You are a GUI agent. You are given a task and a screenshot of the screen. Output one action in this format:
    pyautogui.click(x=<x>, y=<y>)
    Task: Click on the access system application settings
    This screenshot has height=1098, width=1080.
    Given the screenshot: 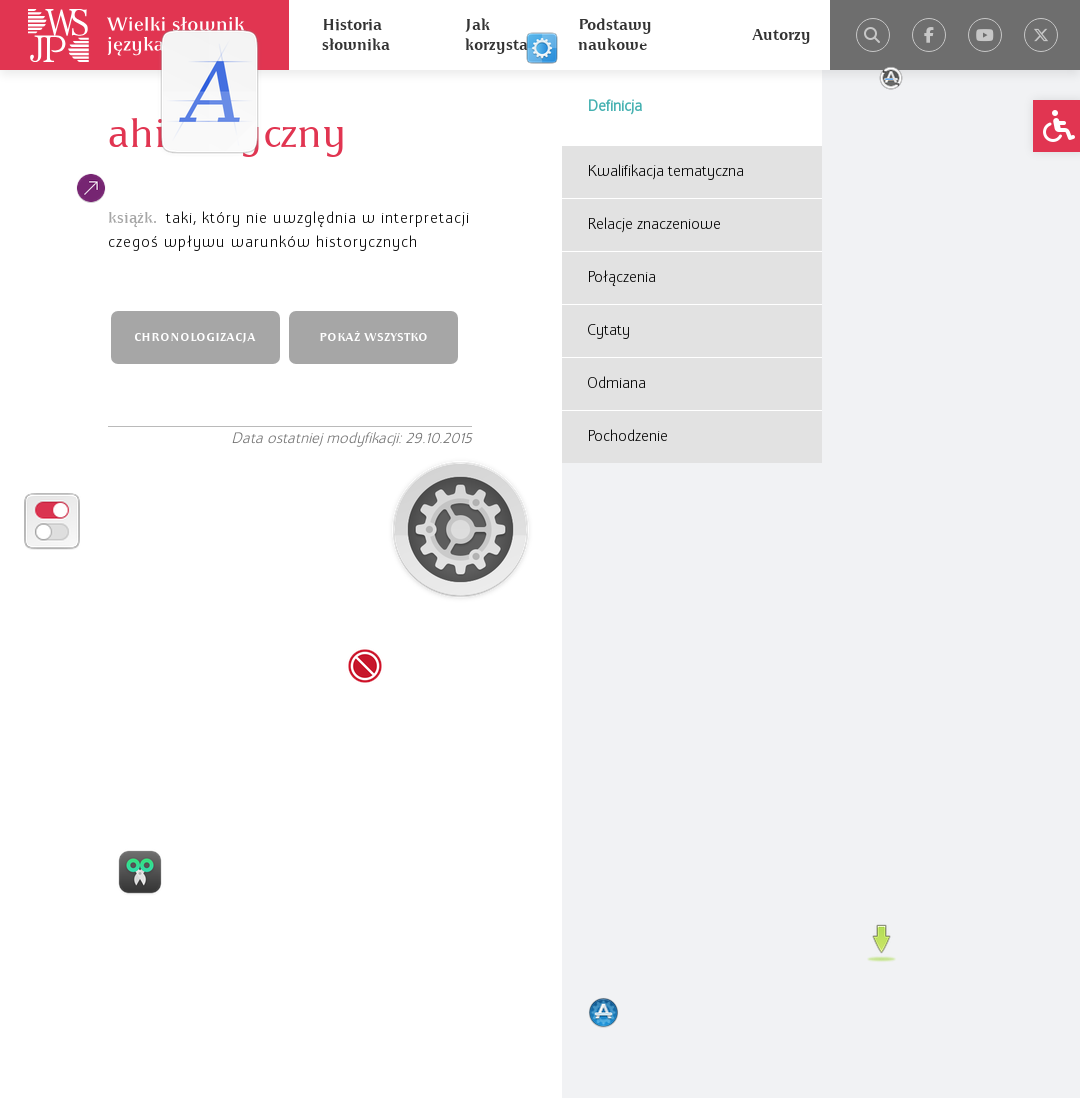 What is the action you would take?
    pyautogui.click(x=542, y=48)
    